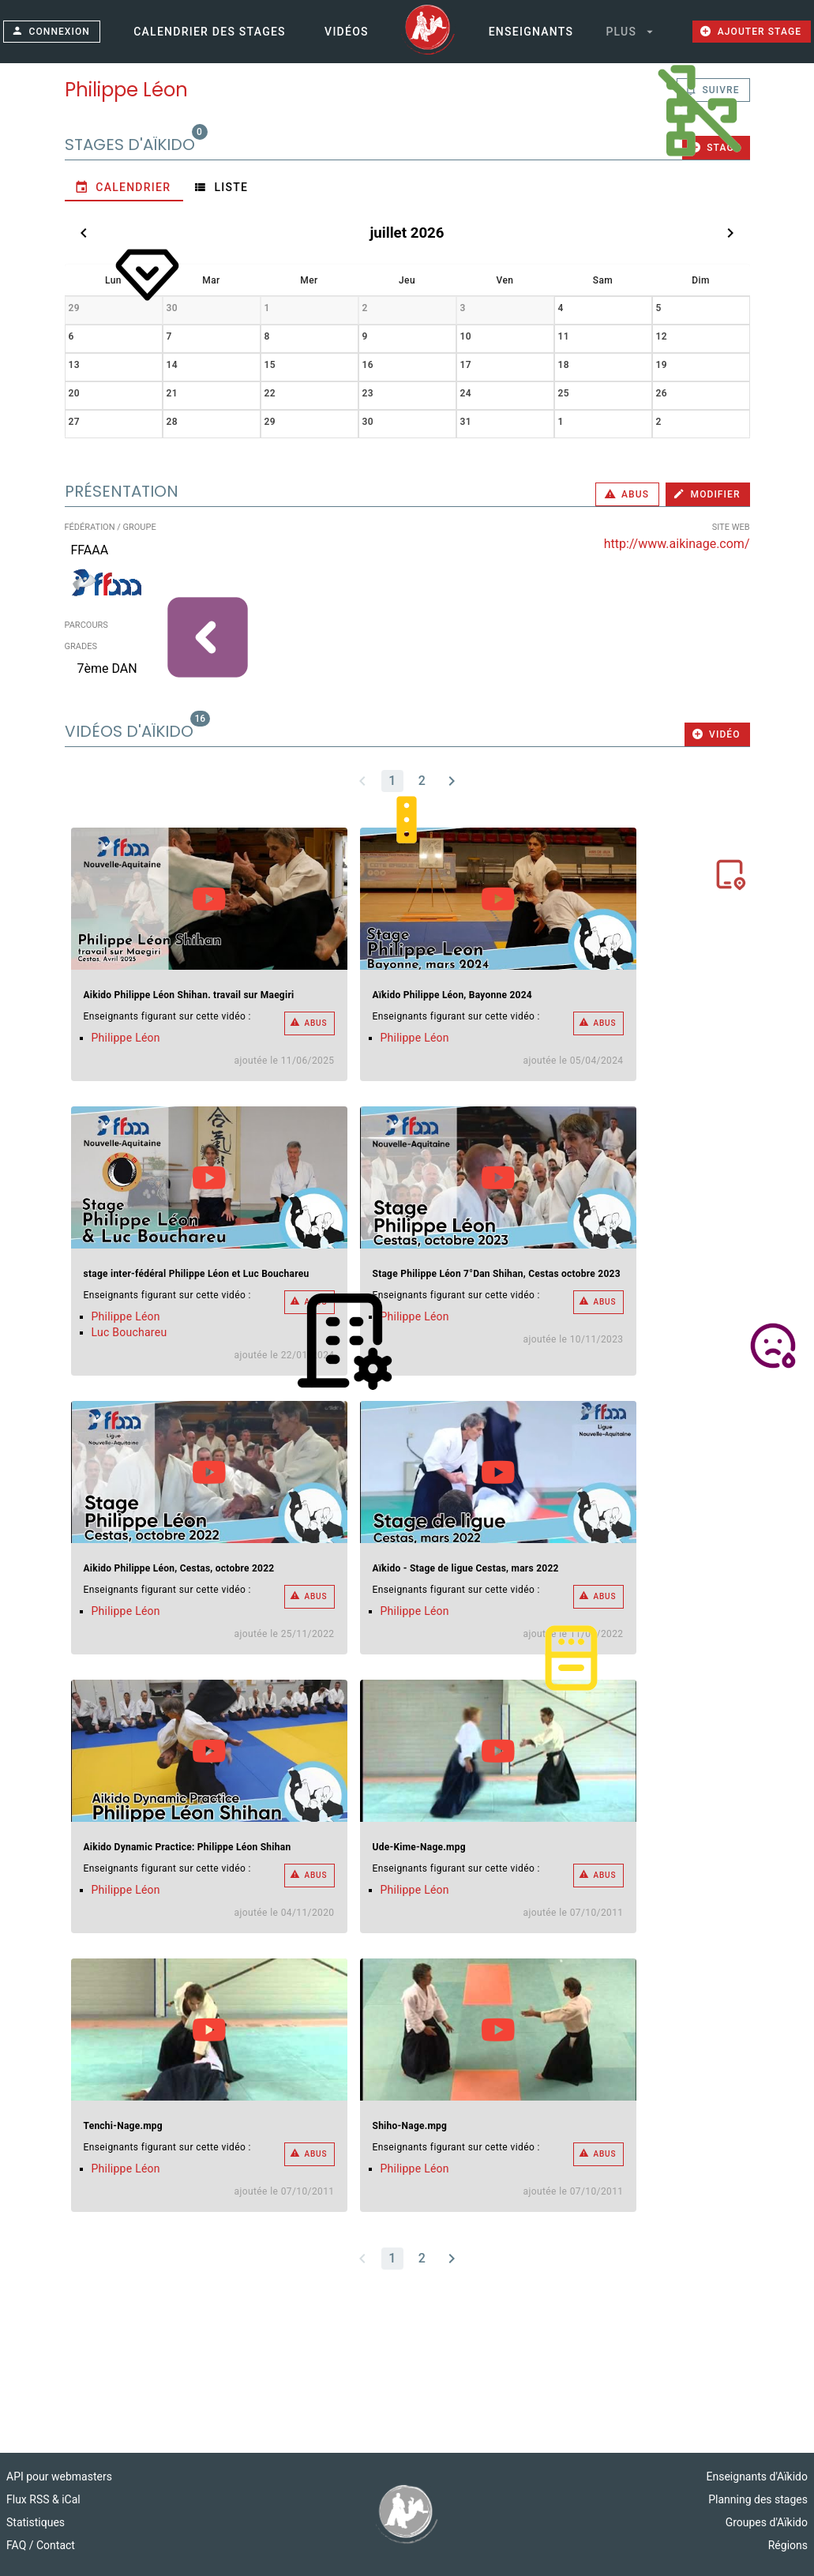 The width and height of the screenshot is (814, 2576). I want to click on navigate back to the previous screen, so click(208, 637).